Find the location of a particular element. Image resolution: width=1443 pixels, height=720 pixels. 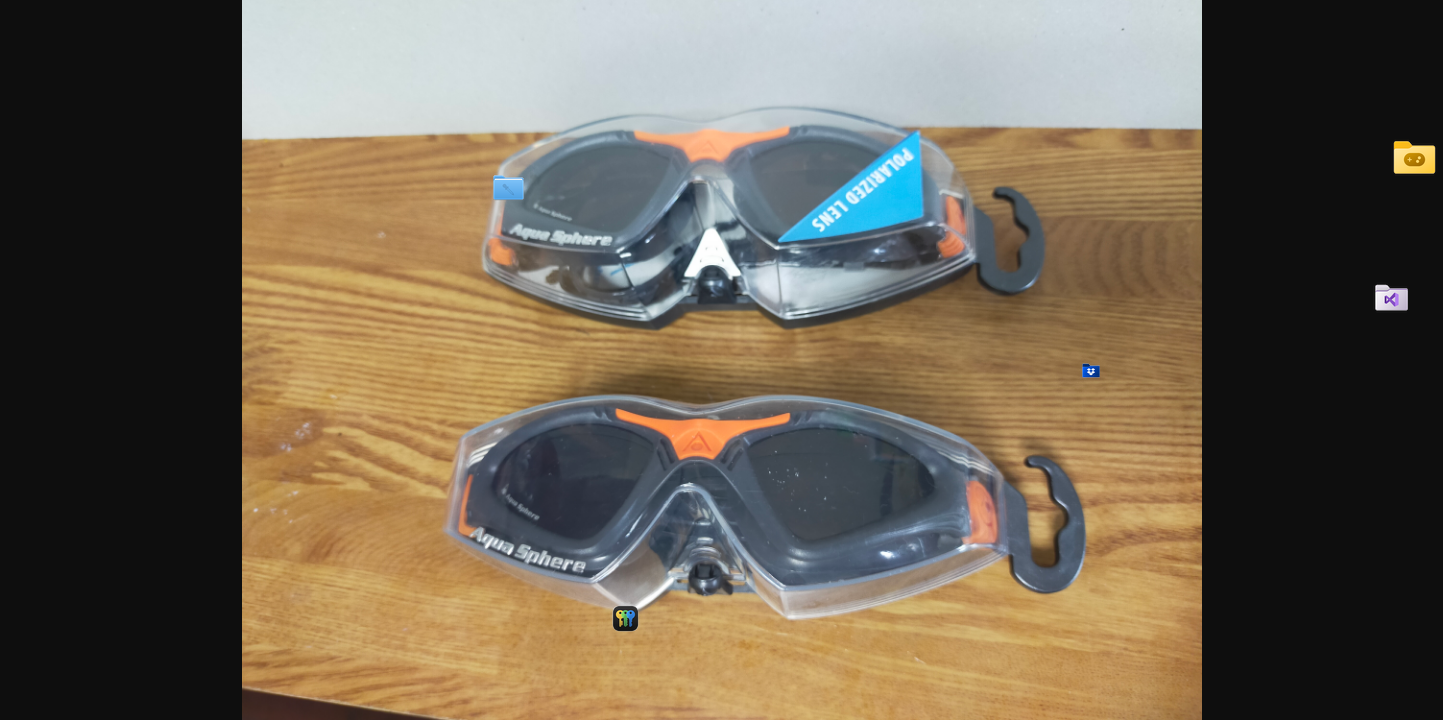

open your games folder is located at coordinates (1414, 158).